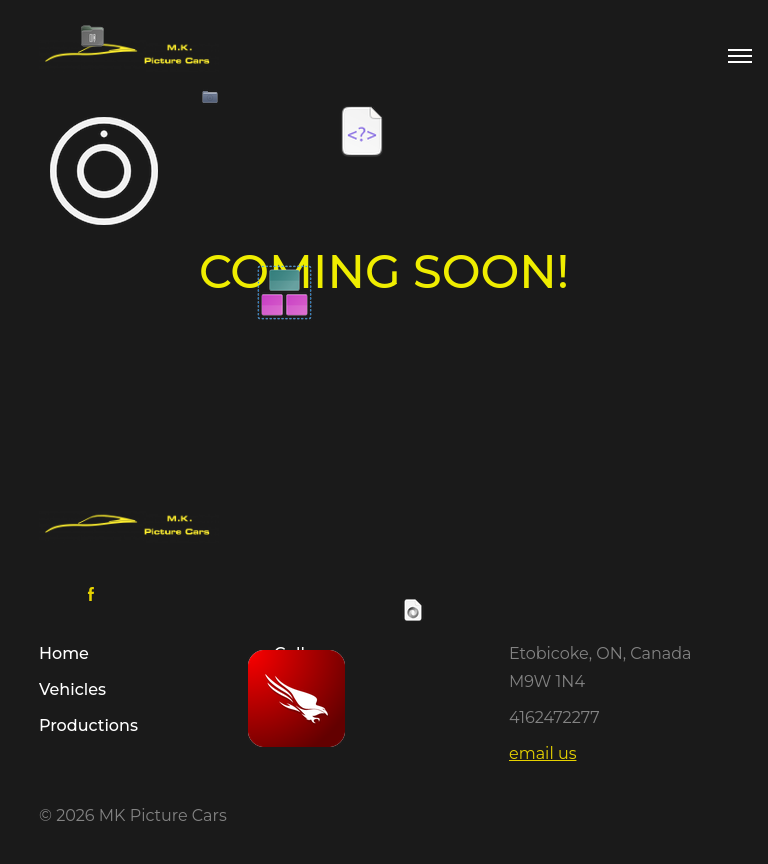 The width and height of the screenshot is (768, 864). What do you see at coordinates (284, 292) in the screenshot?
I see `select all items in the current view` at bounding box center [284, 292].